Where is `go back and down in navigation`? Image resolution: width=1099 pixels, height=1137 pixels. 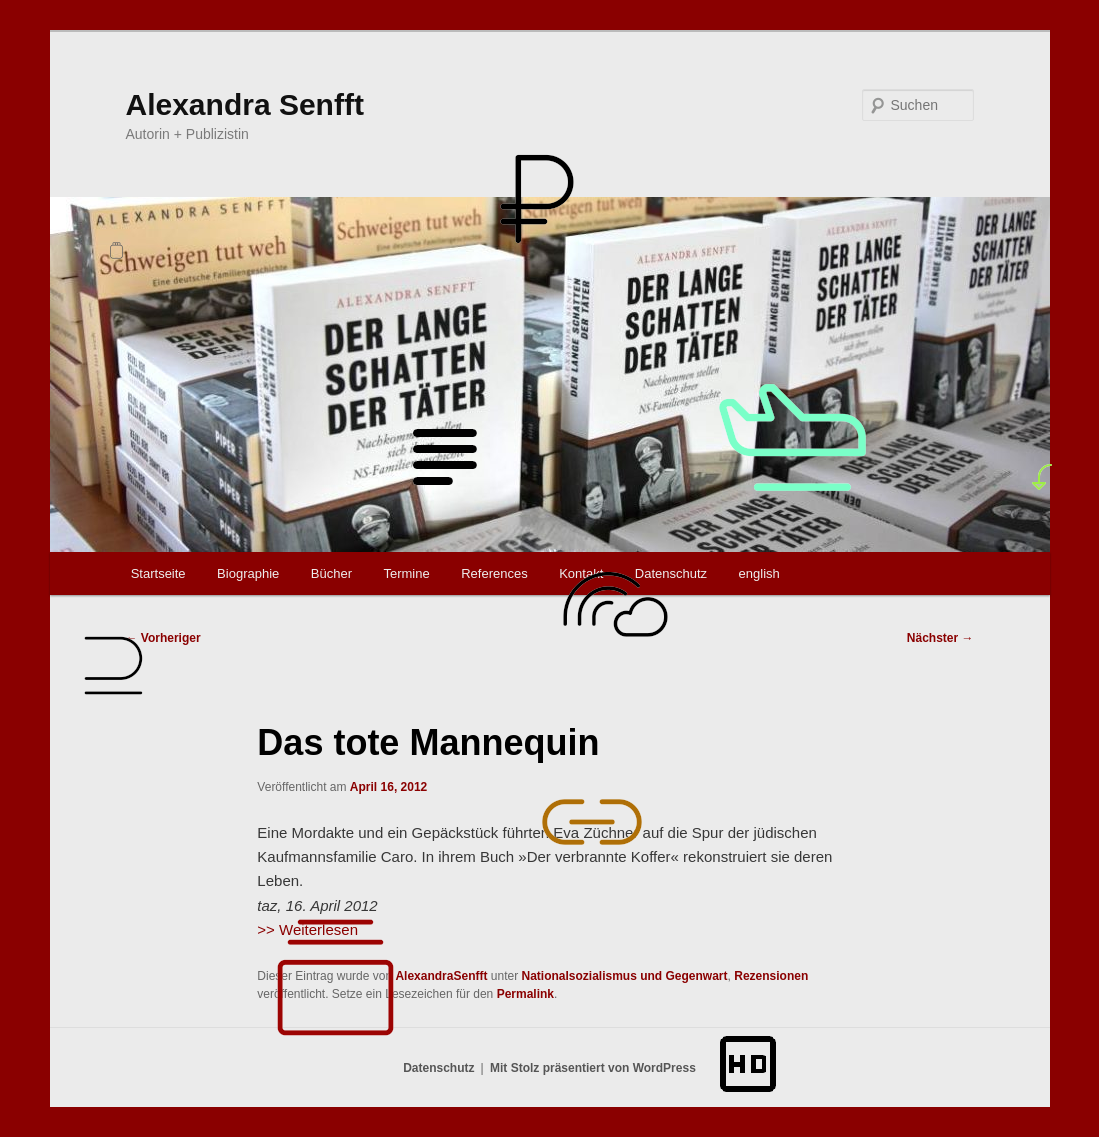 go back and down in navigation is located at coordinates (1042, 477).